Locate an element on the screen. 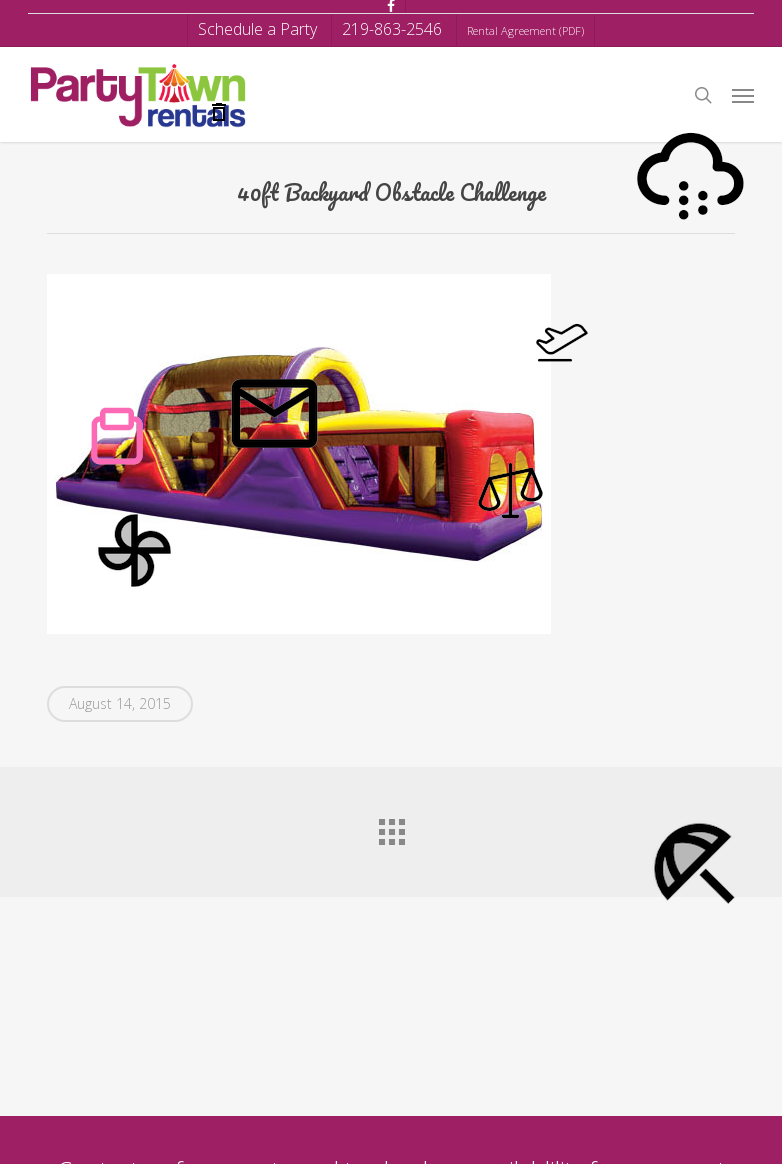  delete an item is located at coordinates (219, 112).